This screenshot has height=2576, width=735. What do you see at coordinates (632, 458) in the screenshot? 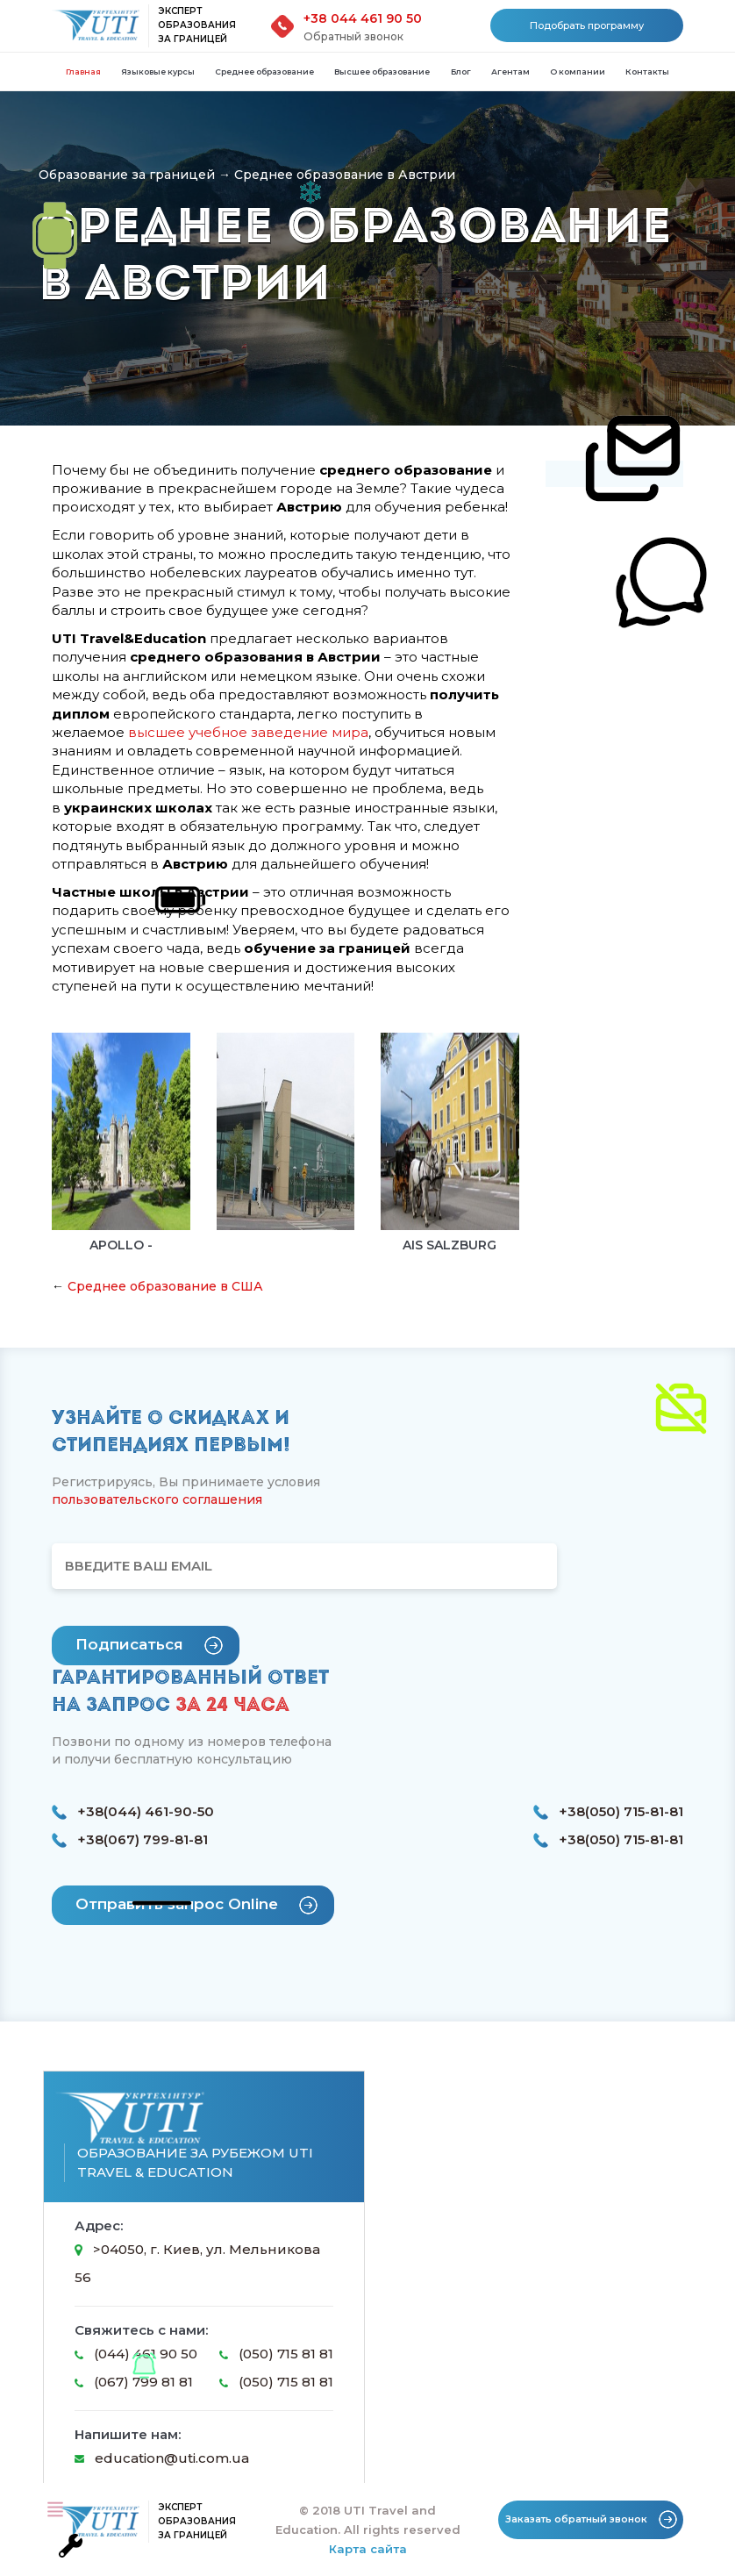
I see `view all emails in inbox` at bounding box center [632, 458].